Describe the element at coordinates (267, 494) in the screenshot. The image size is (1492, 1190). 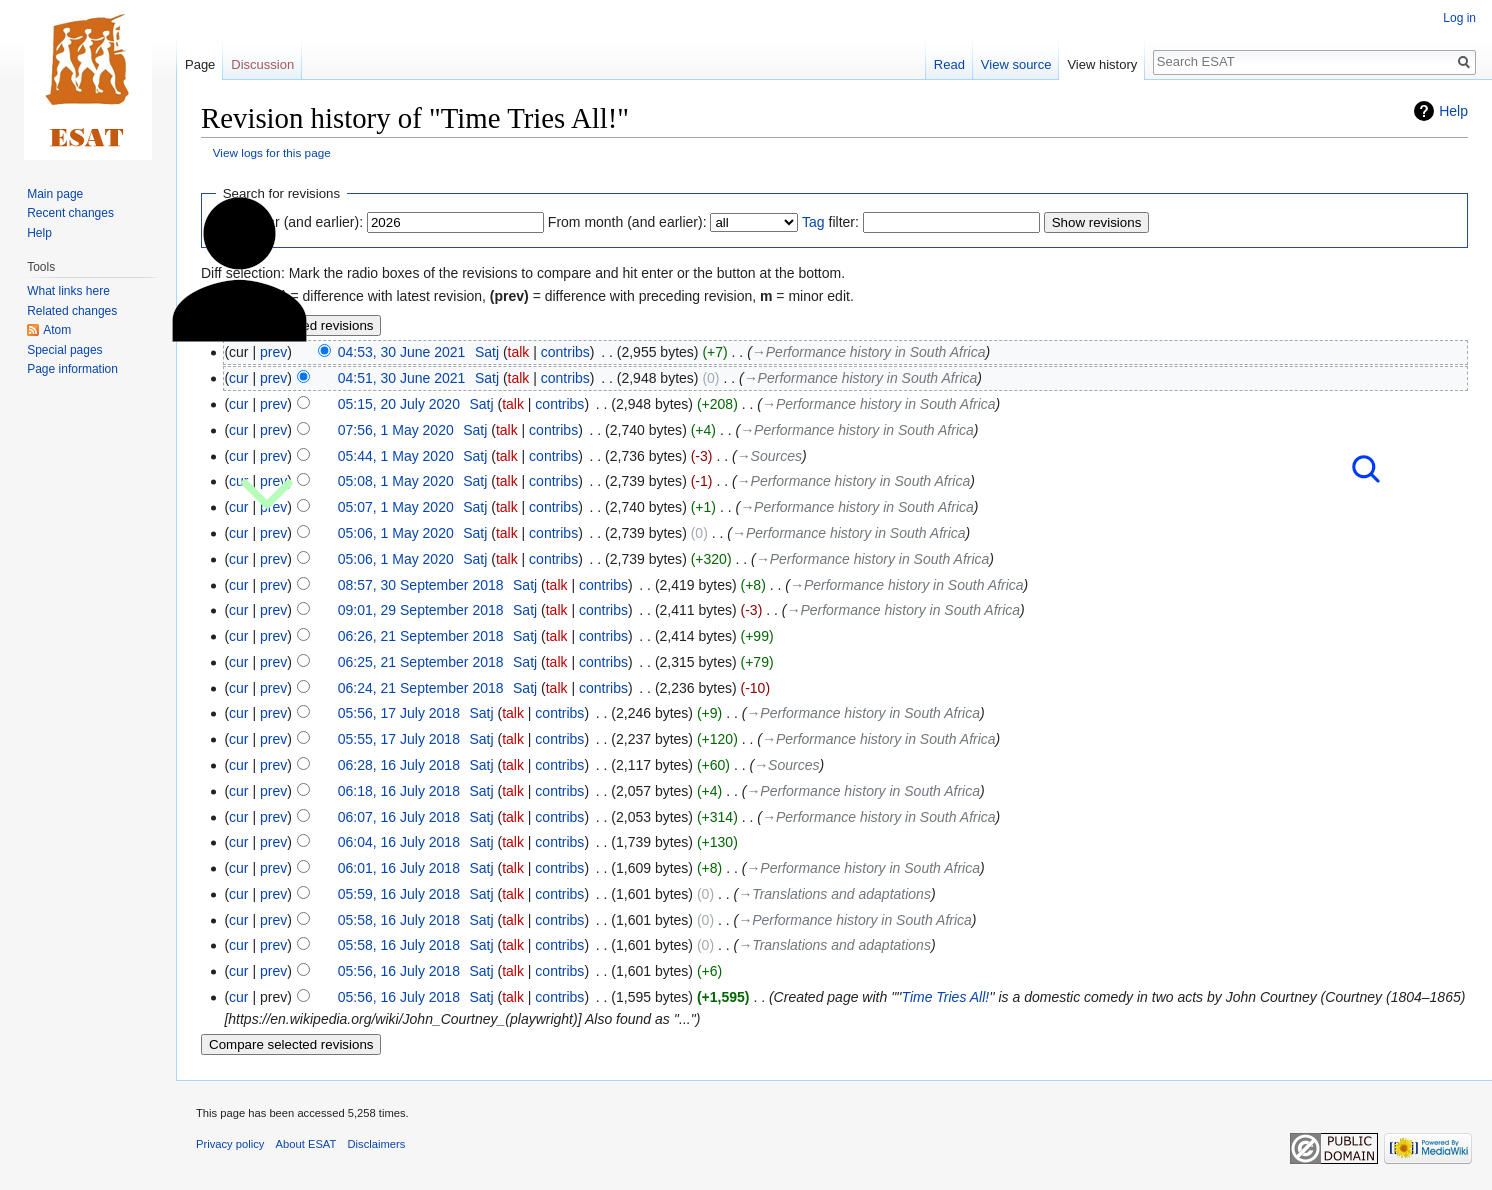
I see `expand a dropdown menu or collapsed section` at that location.